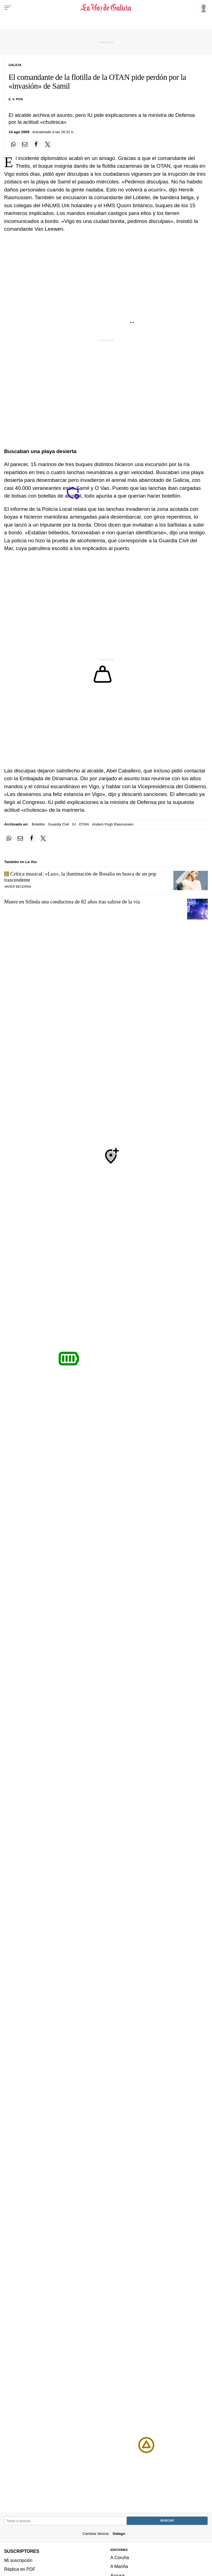  Describe the element at coordinates (146, 2445) in the screenshot. I see `playstation triangle button symbol` at that location.